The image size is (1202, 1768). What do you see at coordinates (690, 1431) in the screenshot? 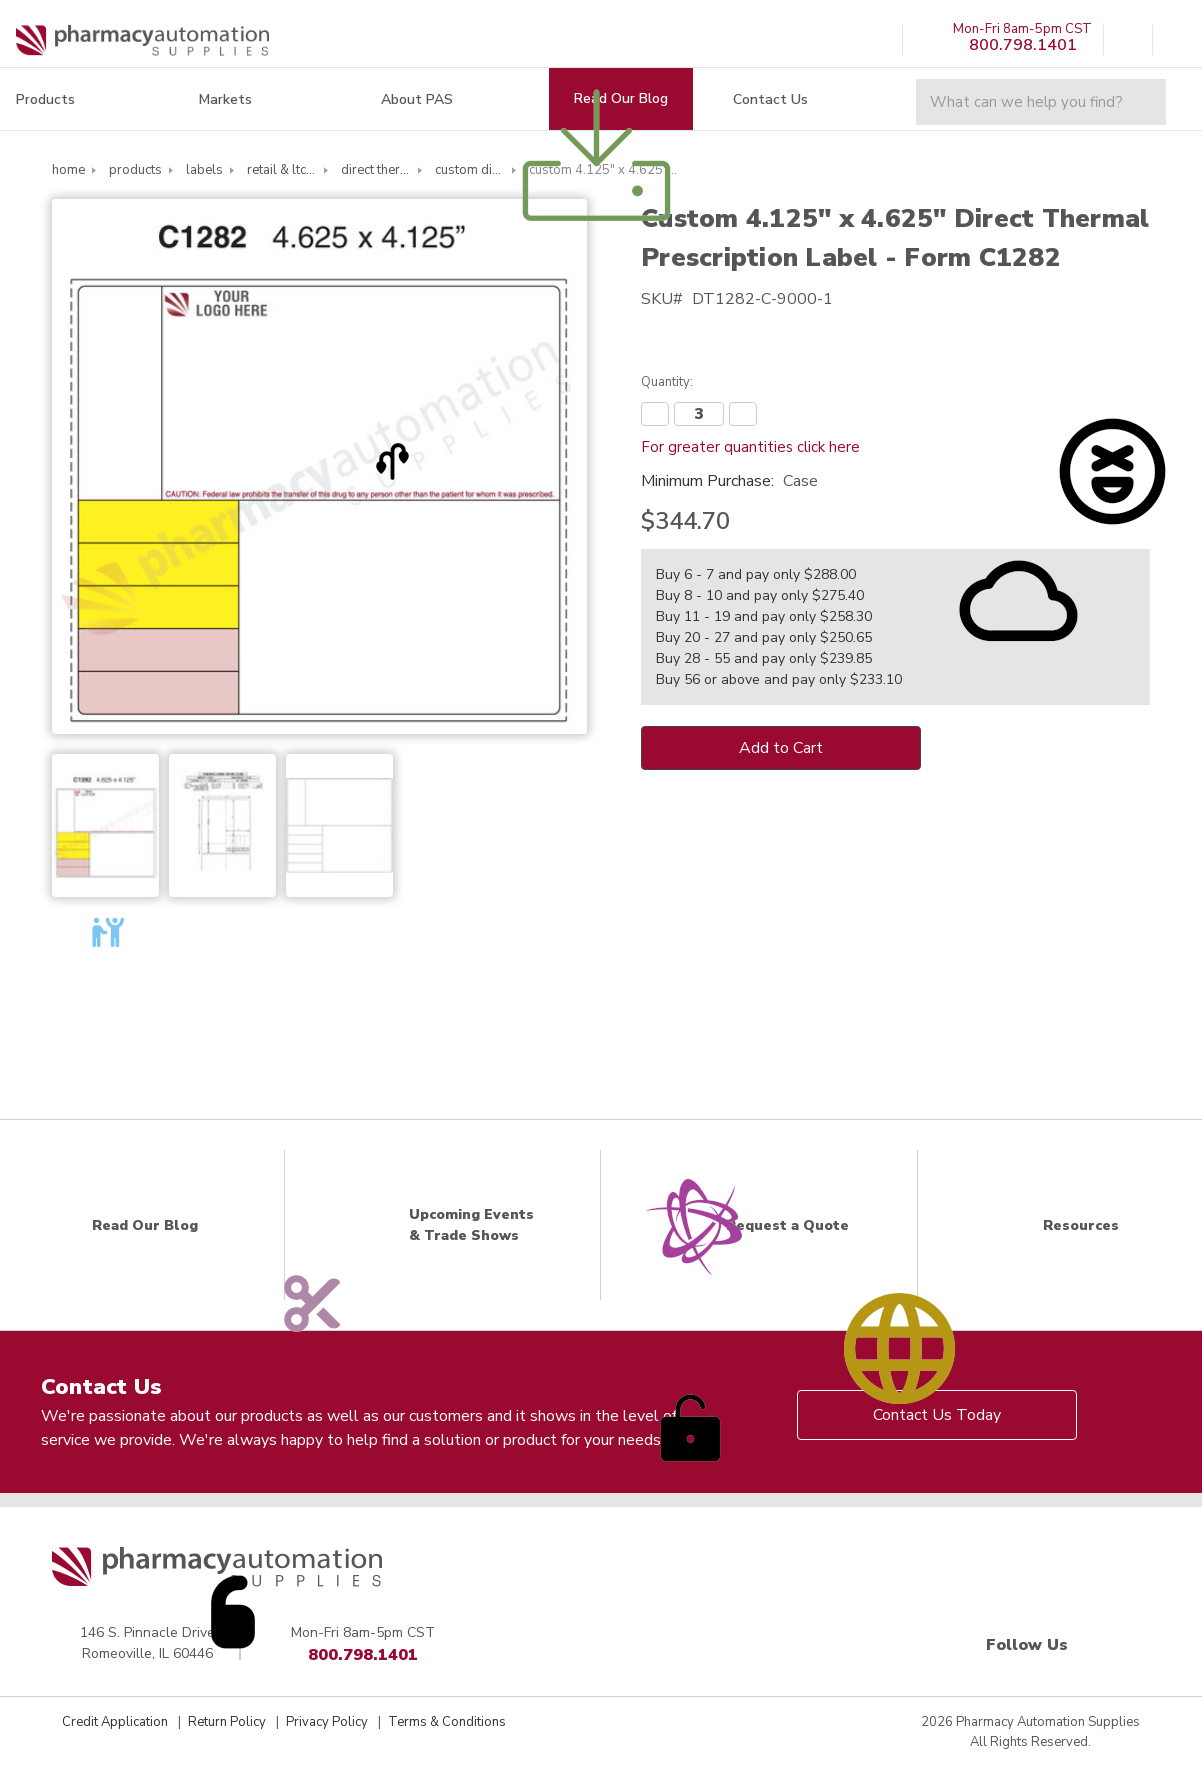
I see `unlock or access secured content` at bounding box center [690, 1431].